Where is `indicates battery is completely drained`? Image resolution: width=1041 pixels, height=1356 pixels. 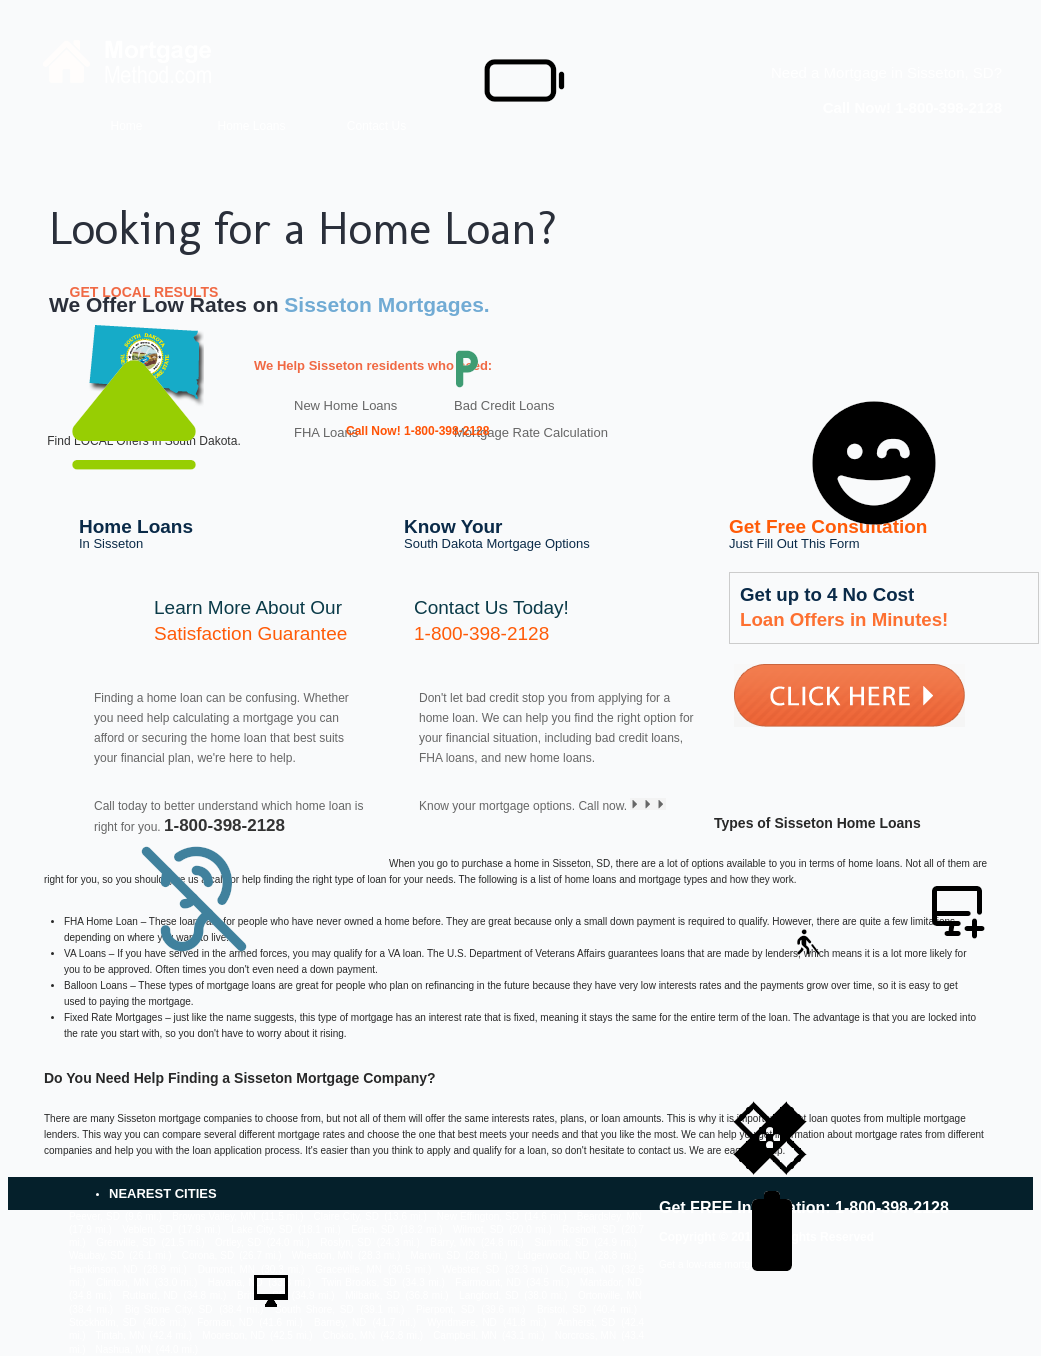 indicates battery is completely drained is located at coordinates (524, 80).